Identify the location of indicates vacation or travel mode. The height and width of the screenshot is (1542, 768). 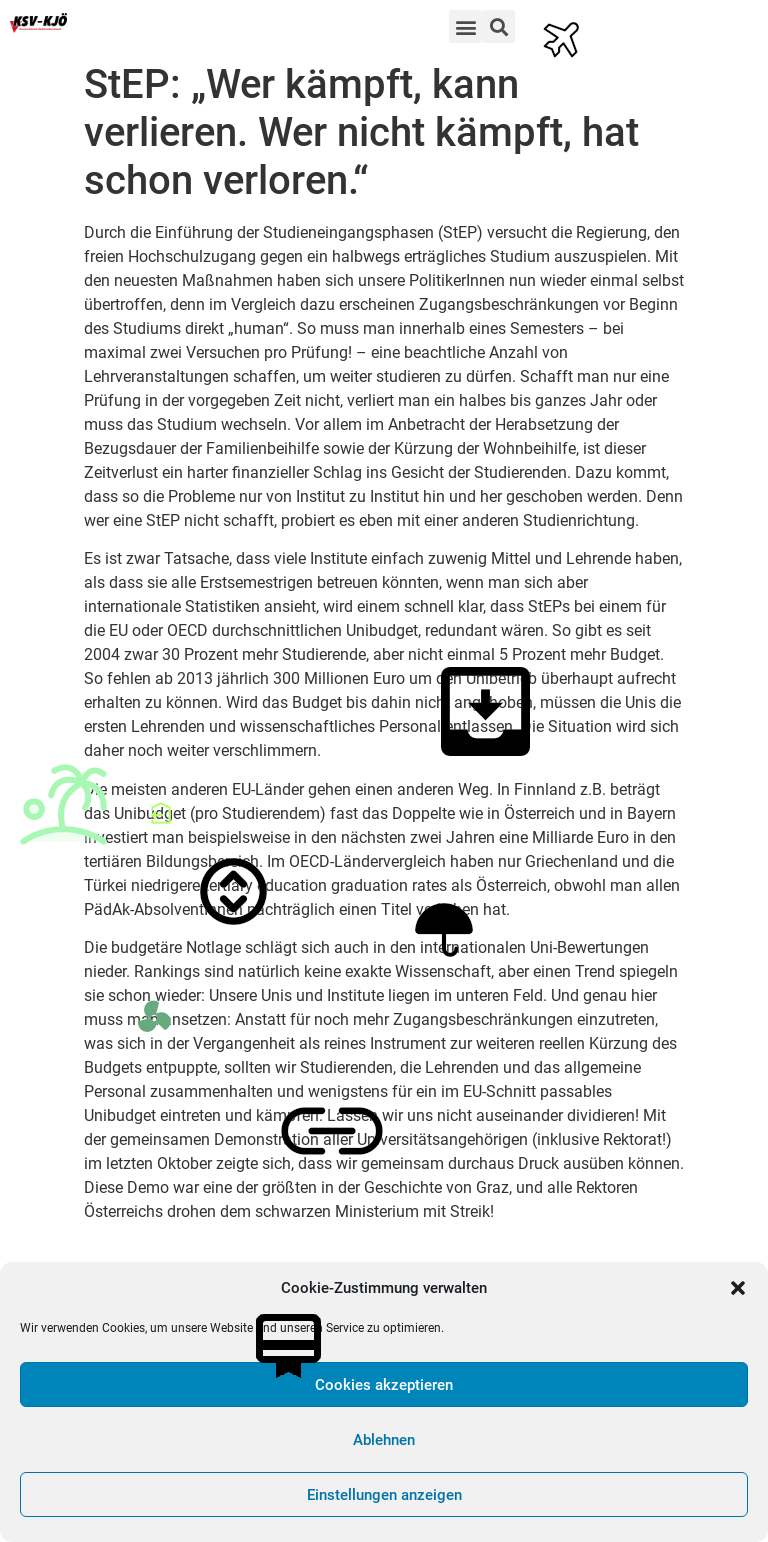
(63, 804).